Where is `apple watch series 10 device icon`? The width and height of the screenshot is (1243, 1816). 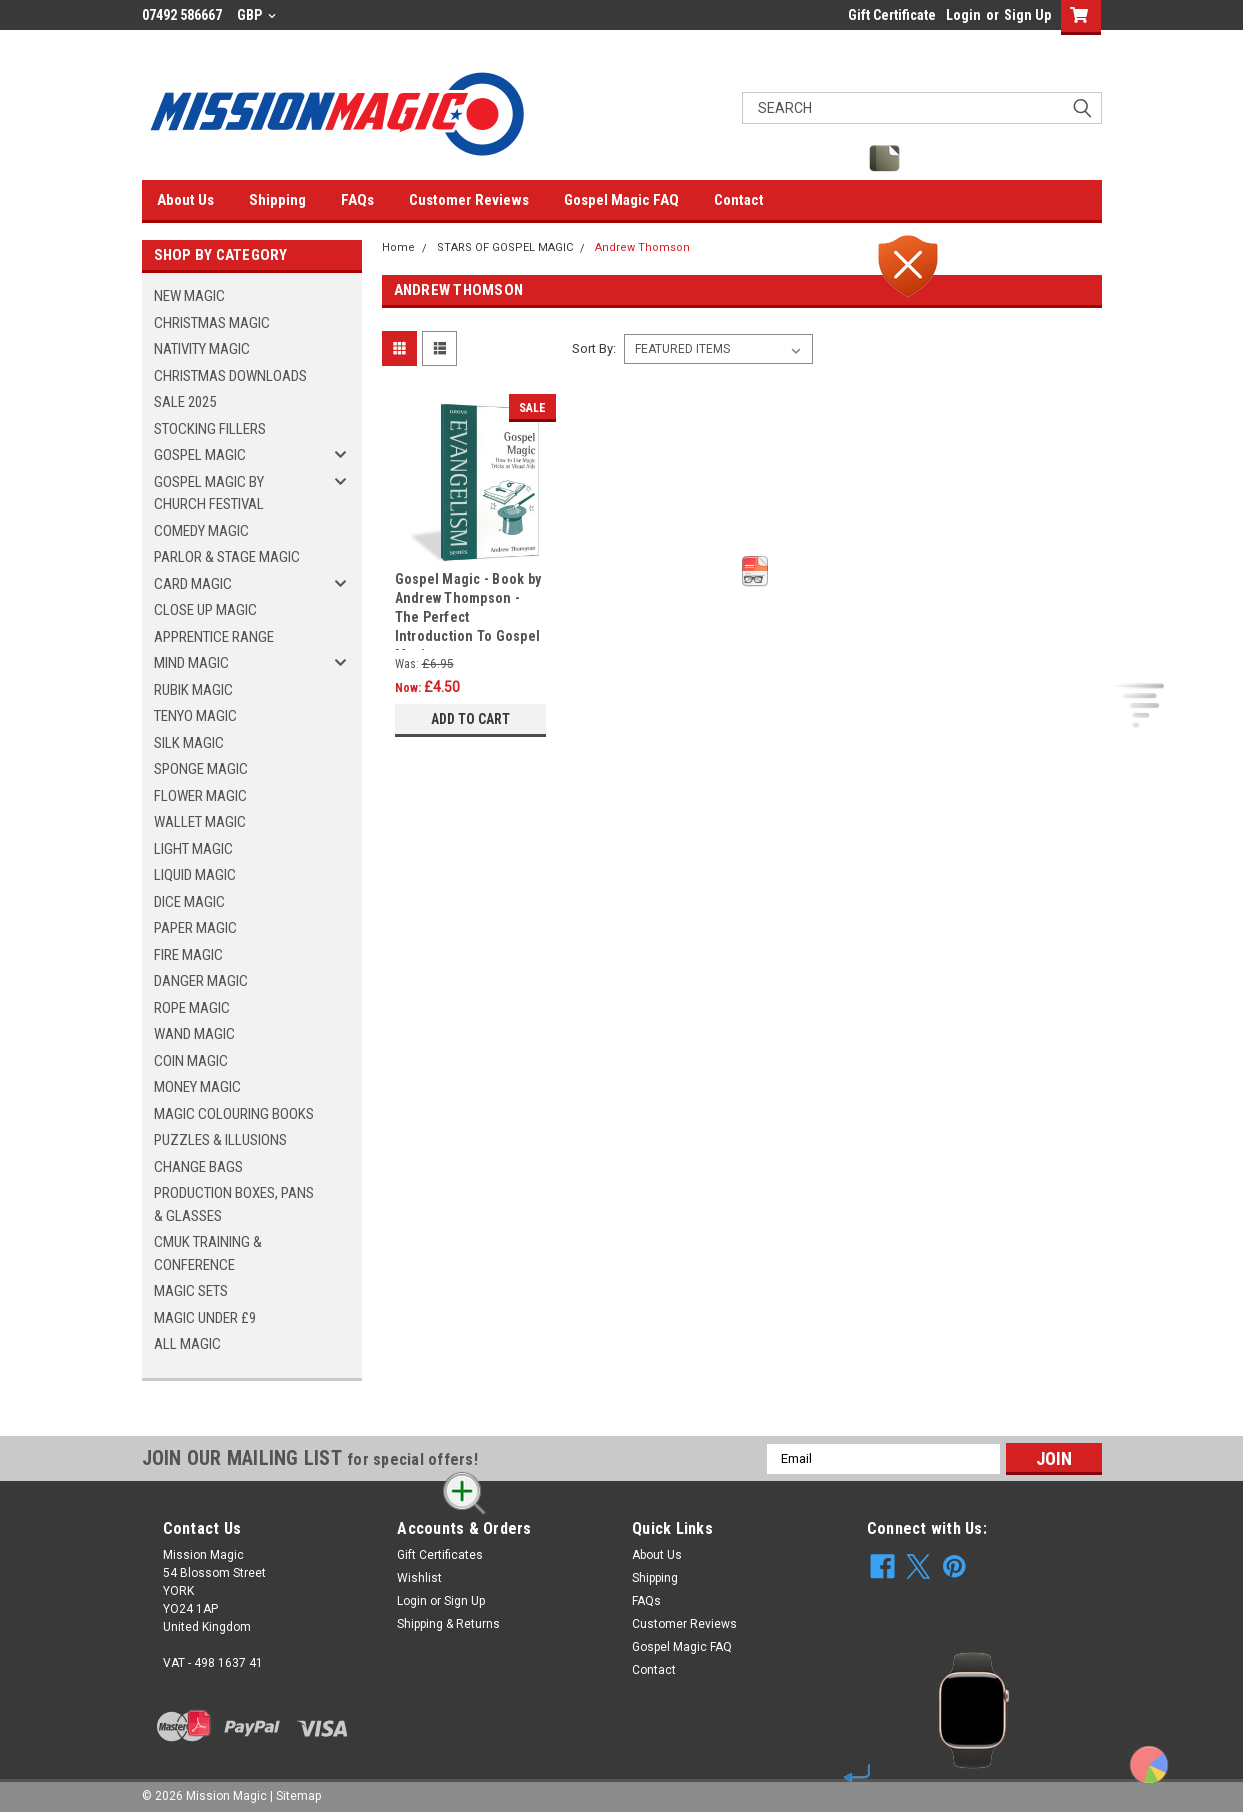 apple watch series 10 device icon is located at coordinates (972, 1710).